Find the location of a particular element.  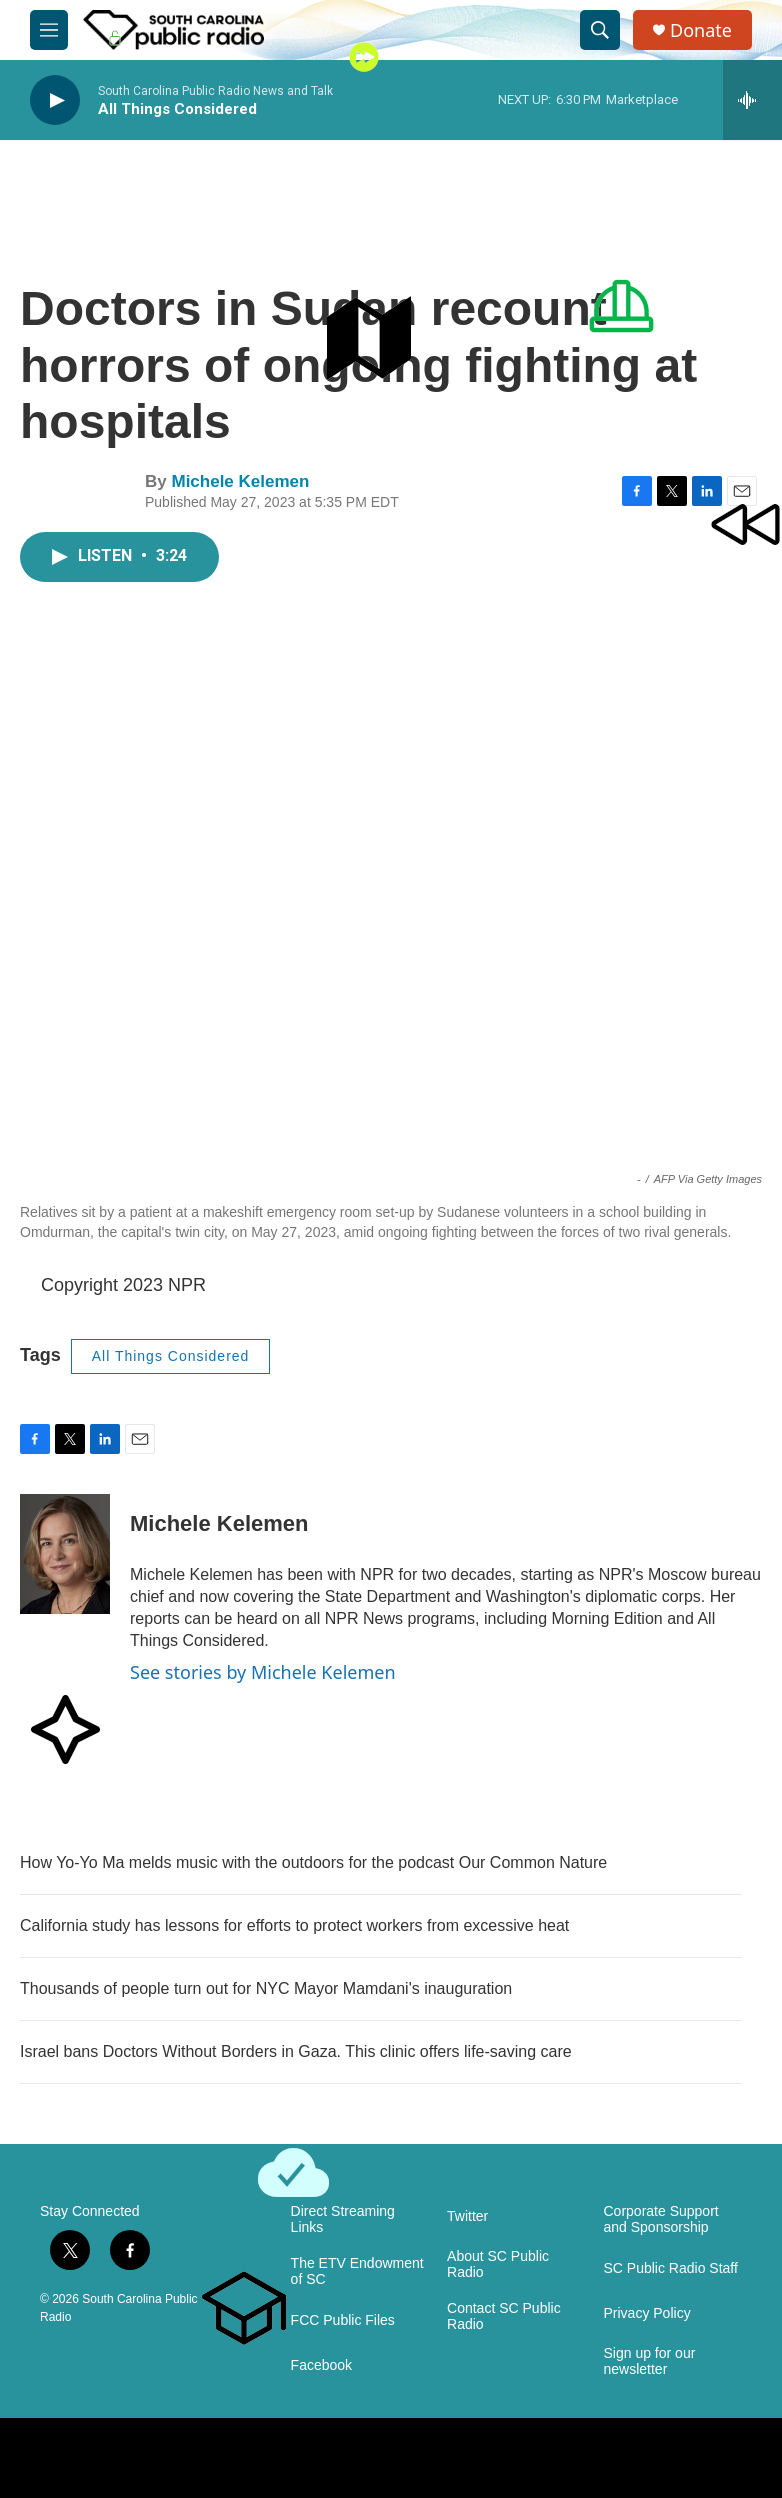

open the map view is located at coordinates (369, 338).